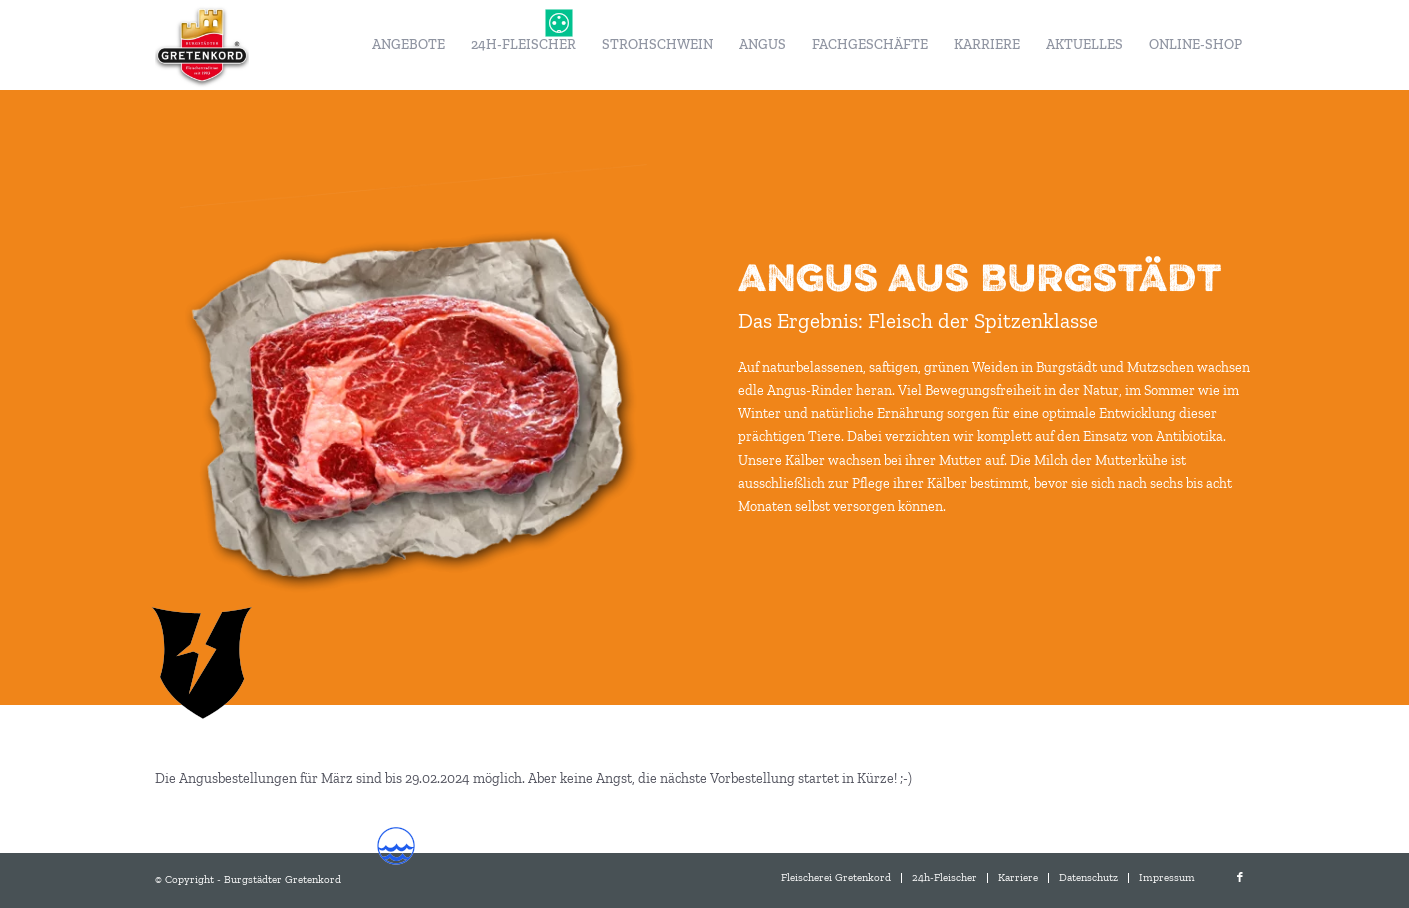 Image resolution: width=1409 pixels, height=908 pixels. I want to click on indicates electrical outlet or power source location, so click(559, 23).